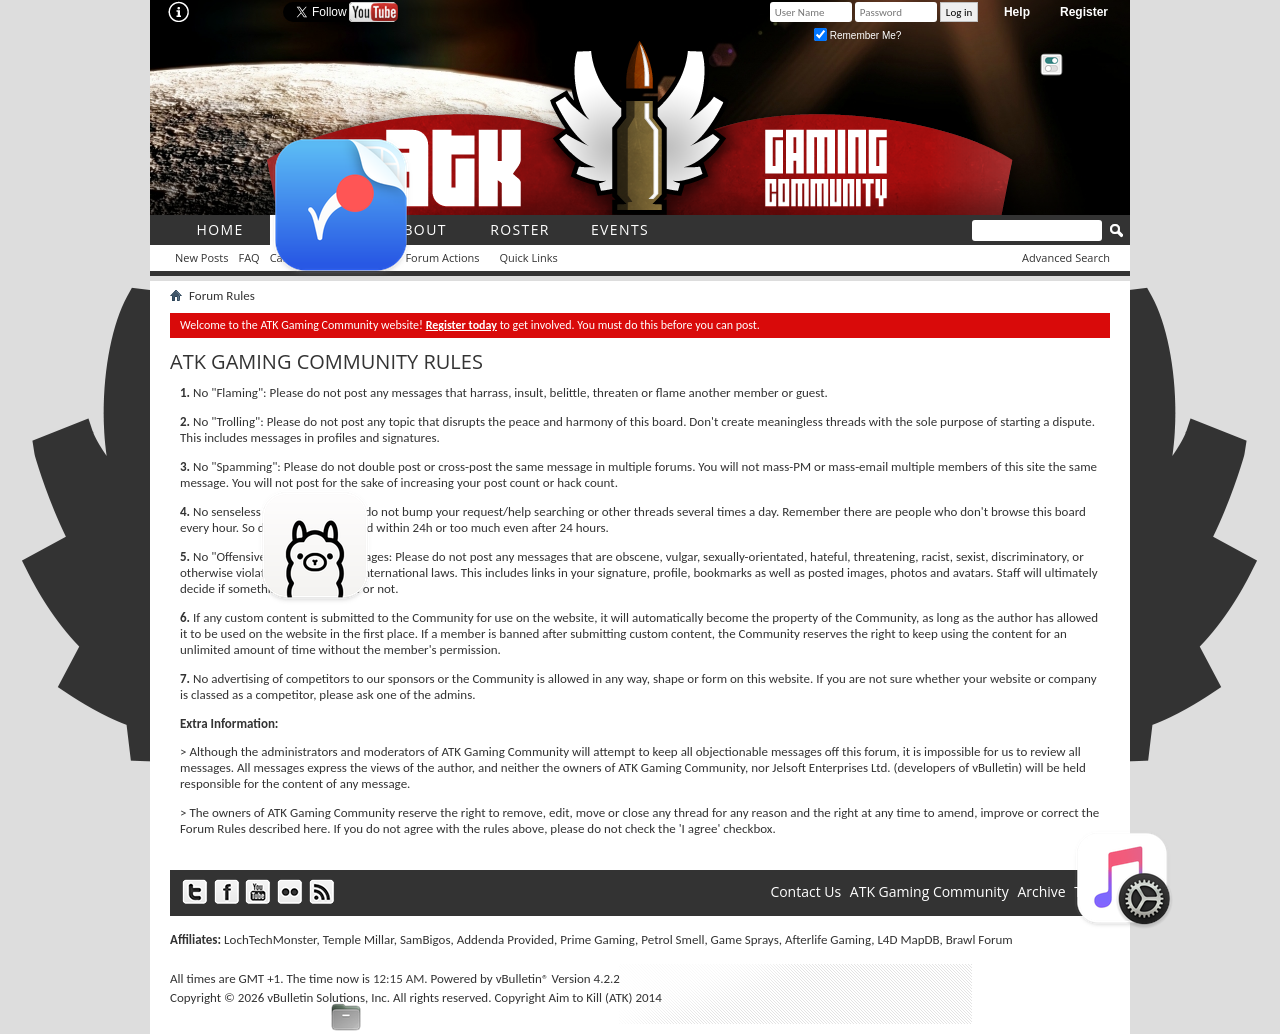 This screenshot has height=1034, width=1280. What do you see at coordinates (315, 545) in the screenshot?
I see `open the ollama app` at bounding box center [315, 545].